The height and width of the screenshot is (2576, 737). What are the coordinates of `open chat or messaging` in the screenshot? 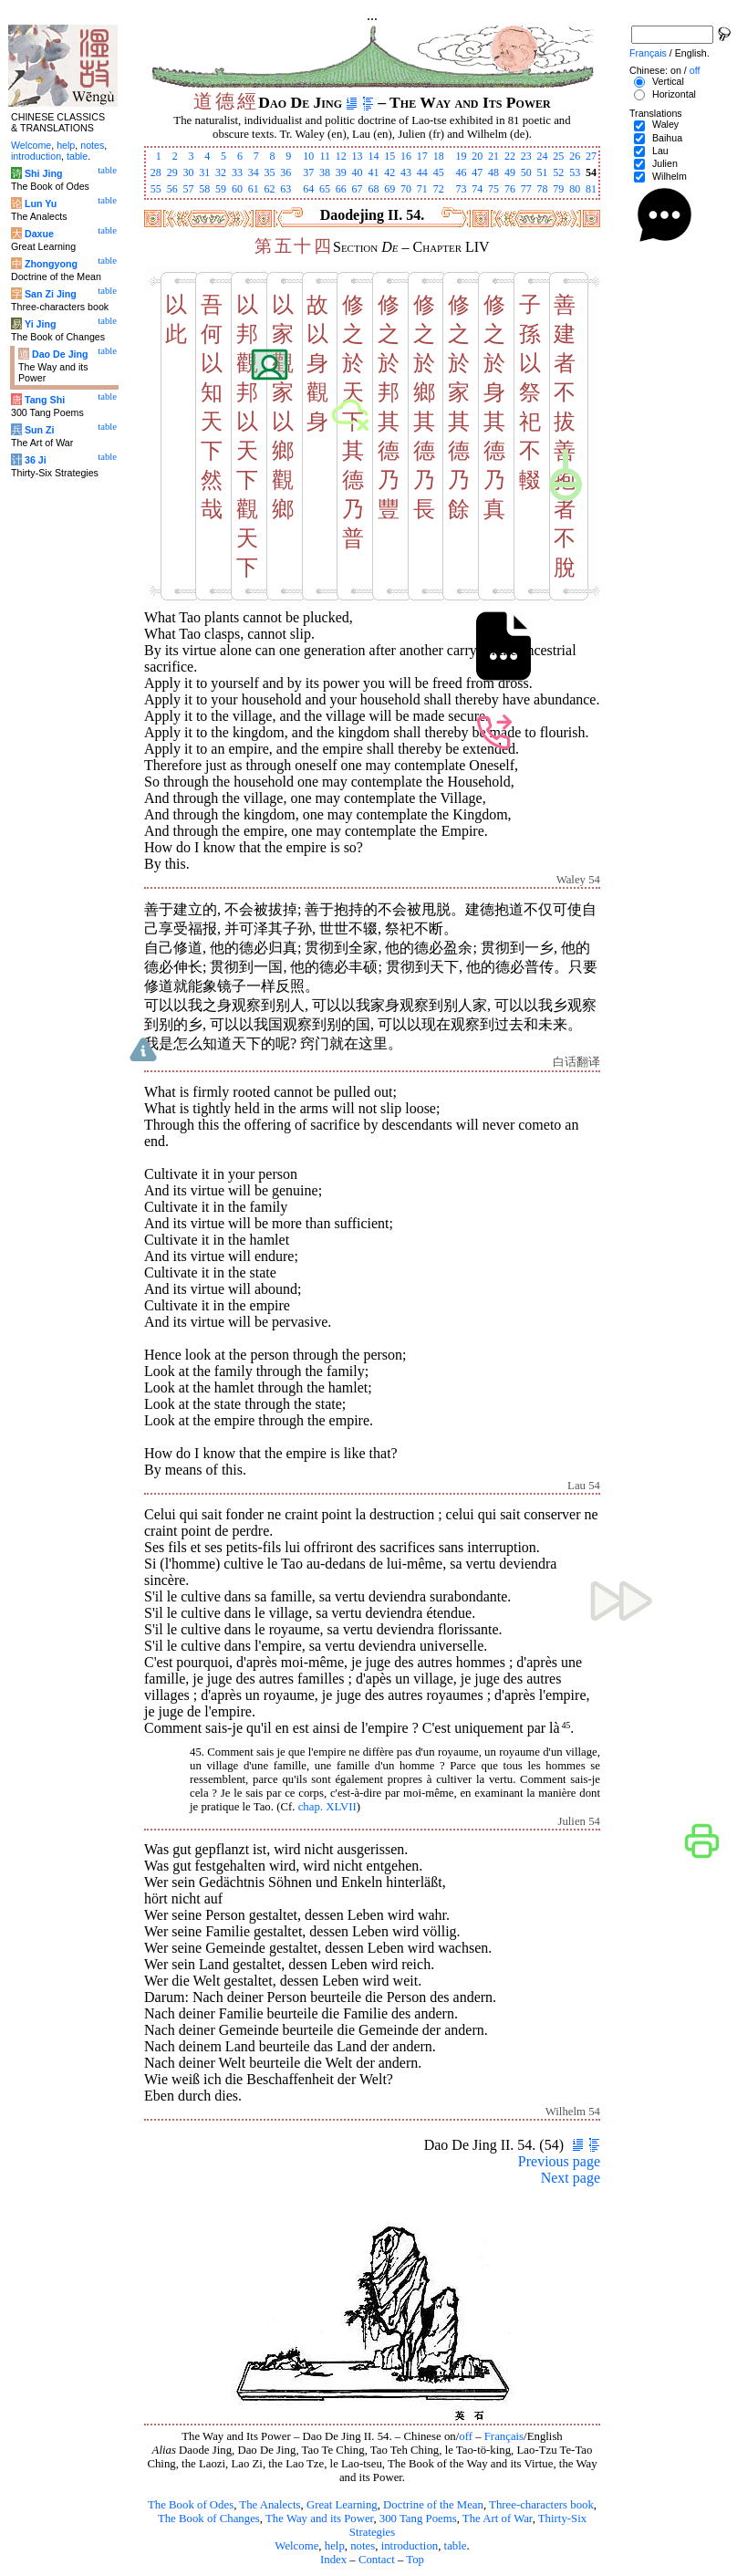 It's located at (664, 214).